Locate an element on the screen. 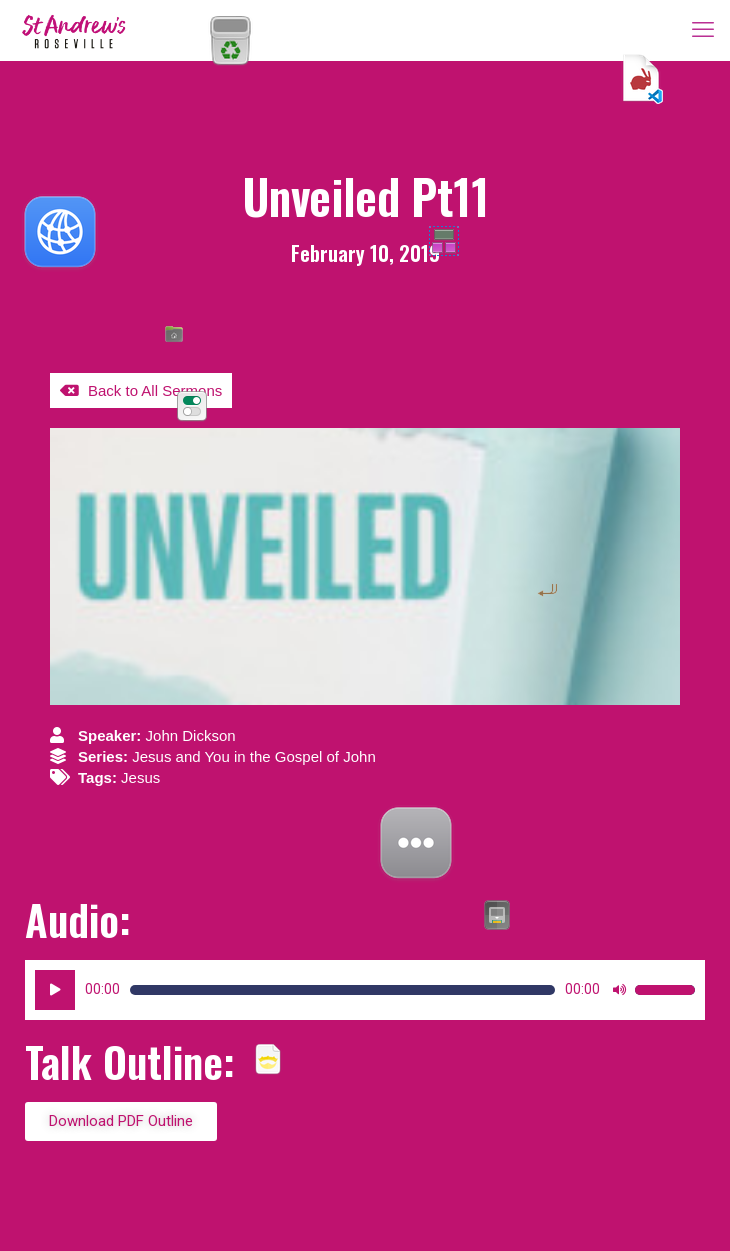 This screenshot has width=730, height=1251. access other or miscellaneous preferences is located at coordinates (416, 844).